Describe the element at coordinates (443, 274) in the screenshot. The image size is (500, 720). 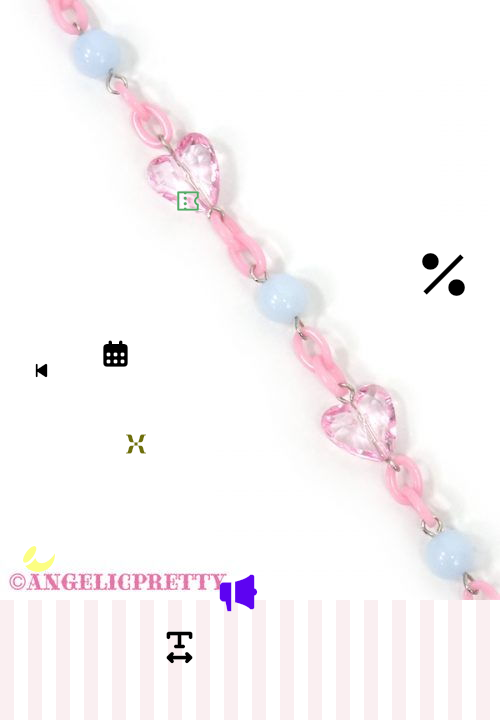
I see `view discount or promotional offer` at that location.